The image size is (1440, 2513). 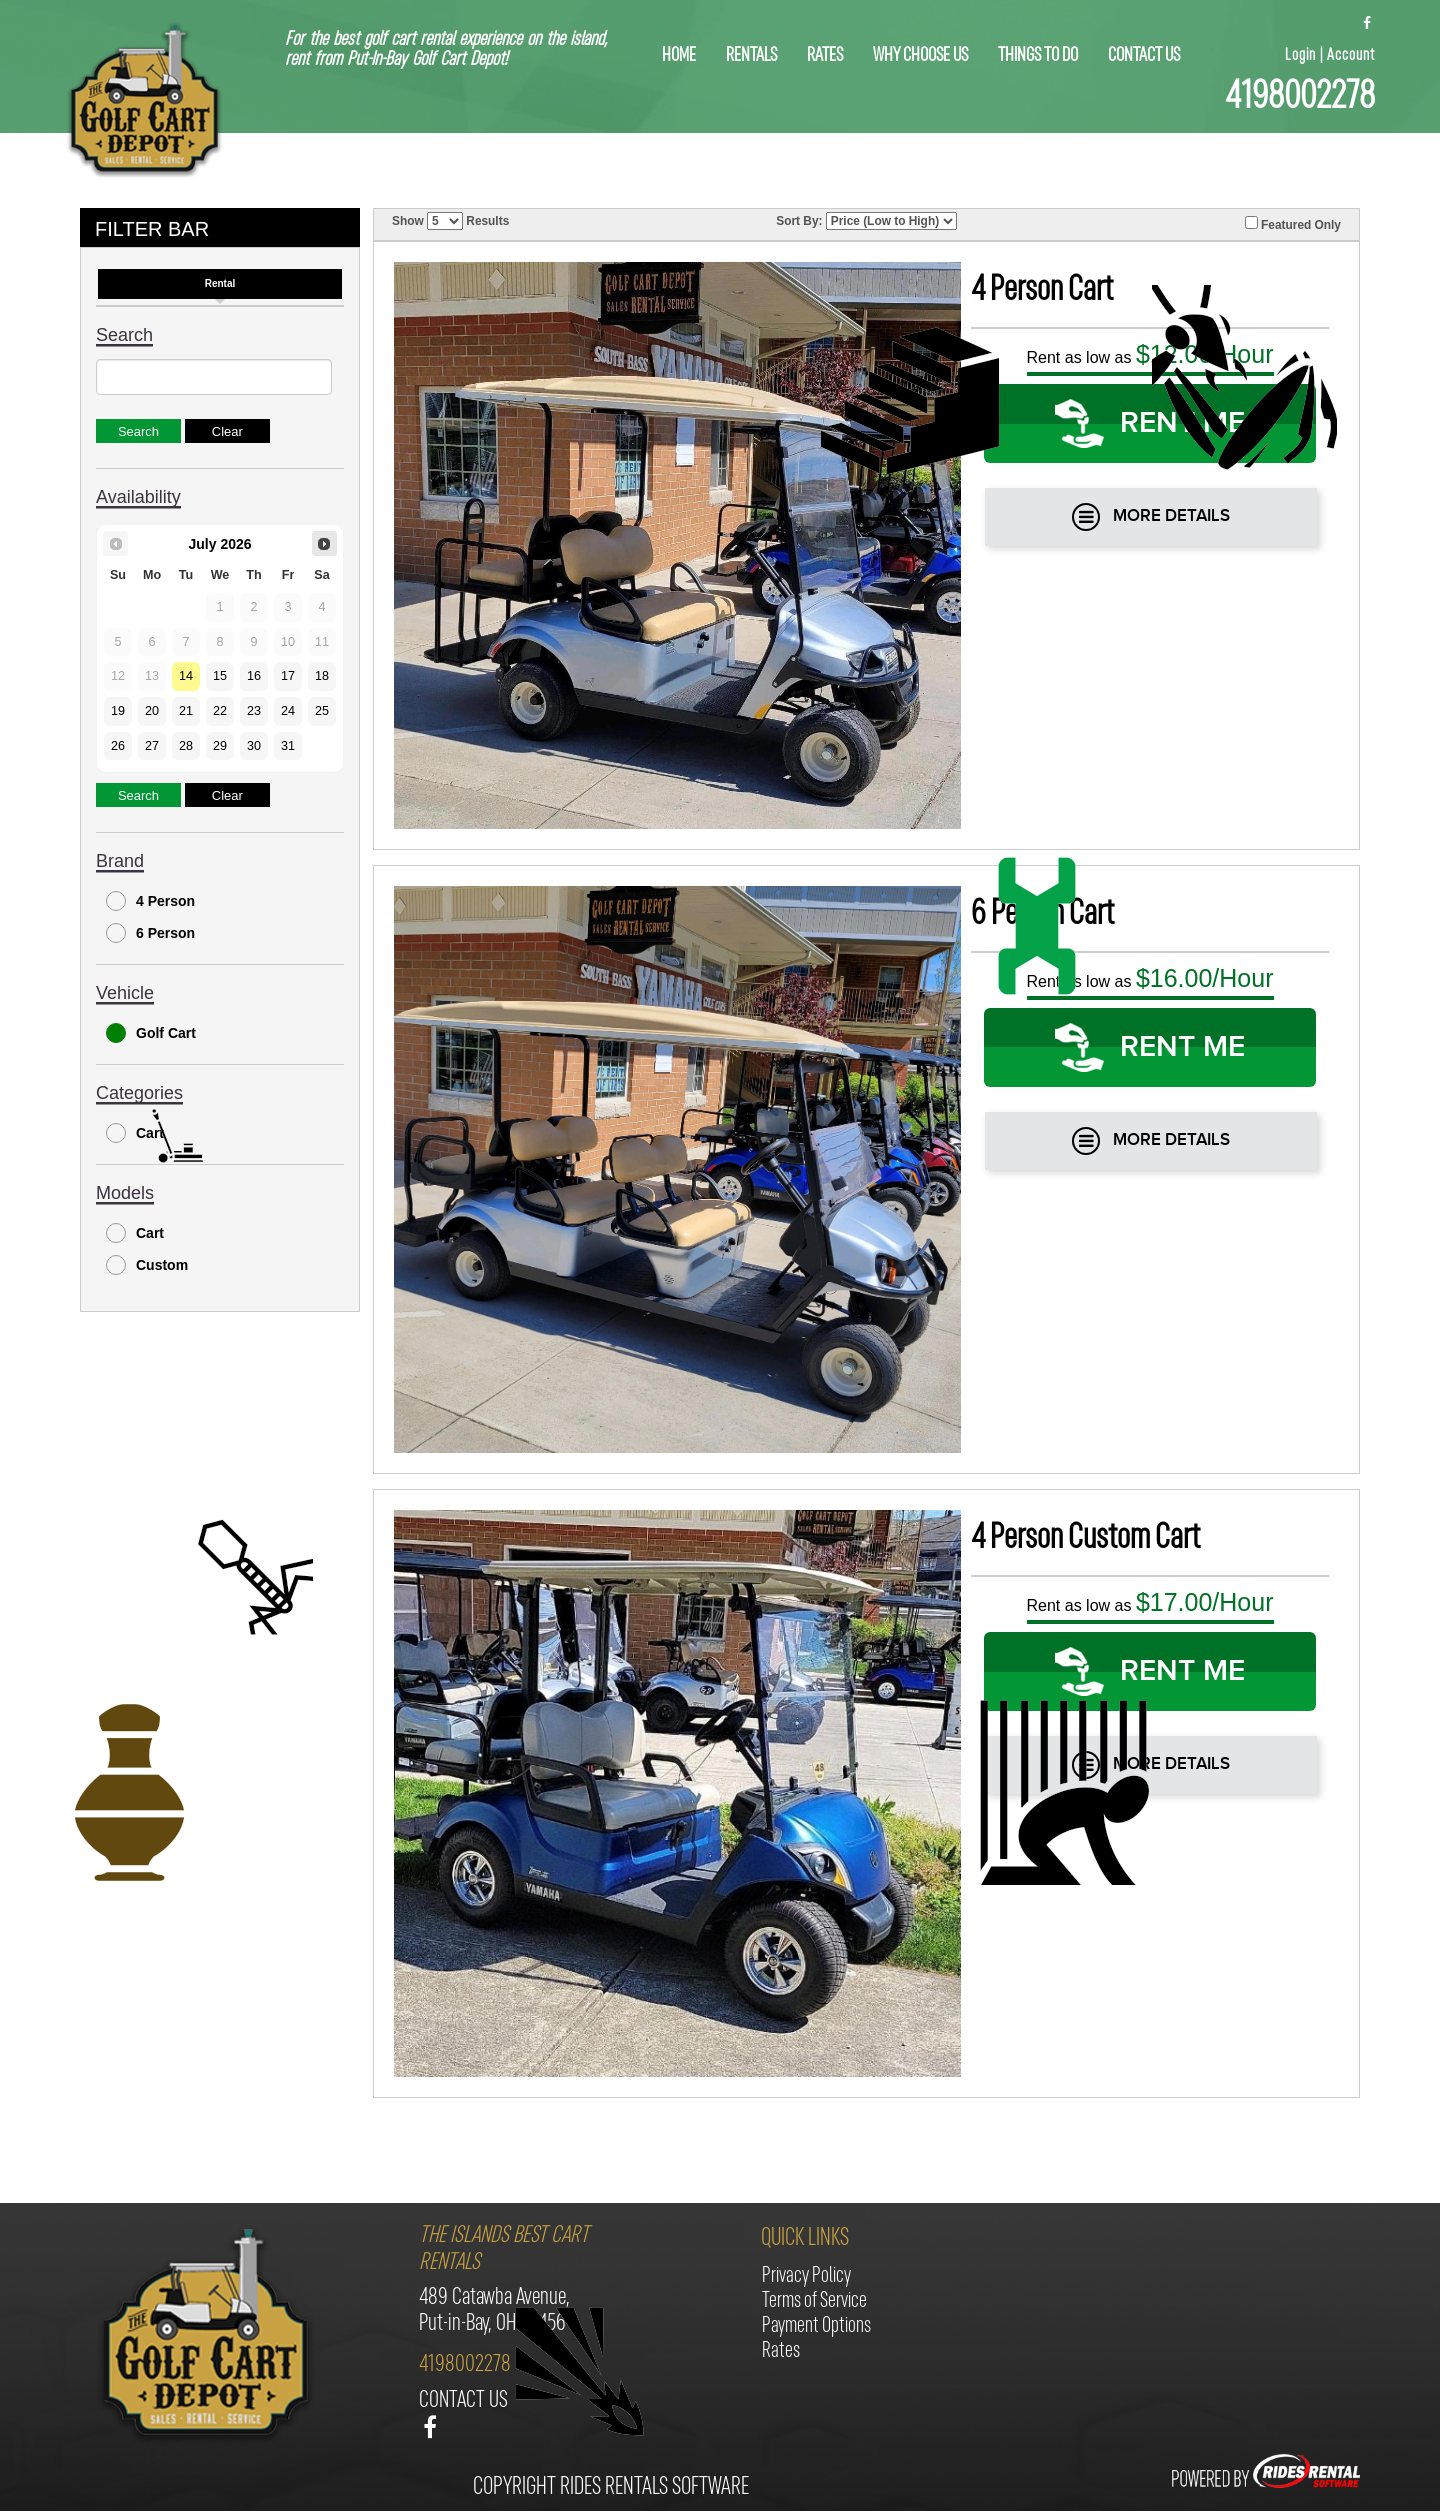 I want to click on navigate between levels or floors, so click(x=910, y=401).